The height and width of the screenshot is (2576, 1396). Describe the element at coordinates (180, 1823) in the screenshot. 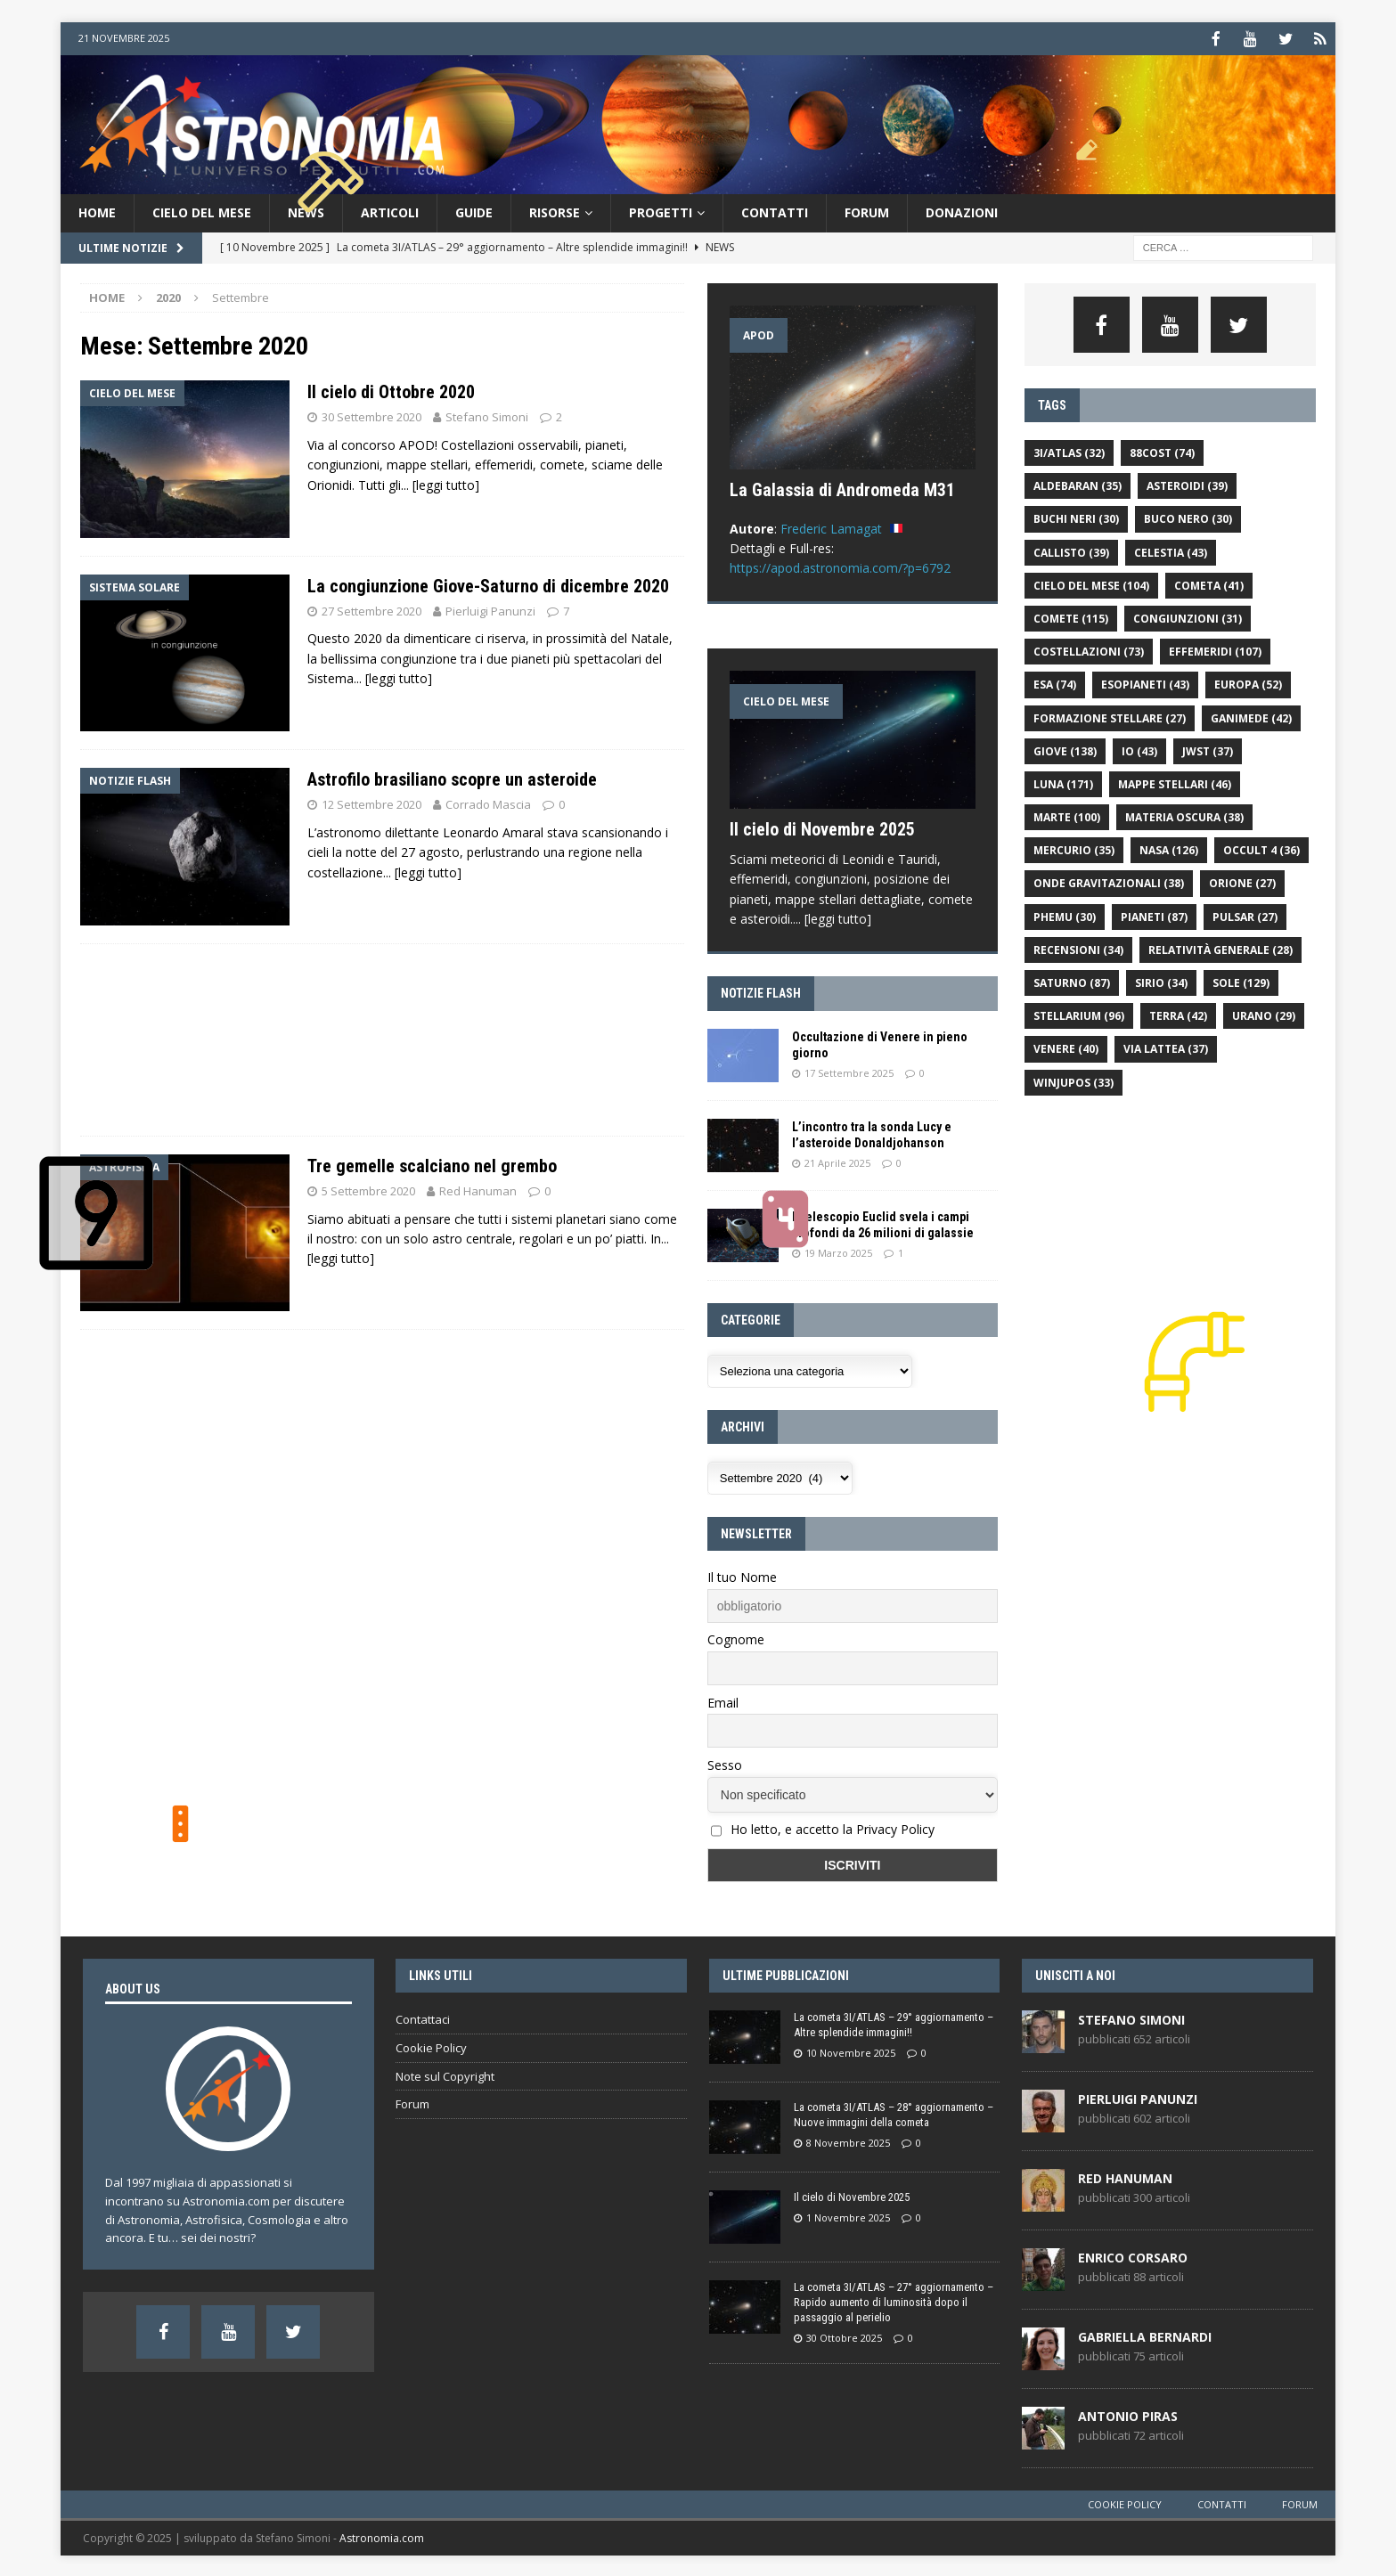

I see `open more options menu` at that location.